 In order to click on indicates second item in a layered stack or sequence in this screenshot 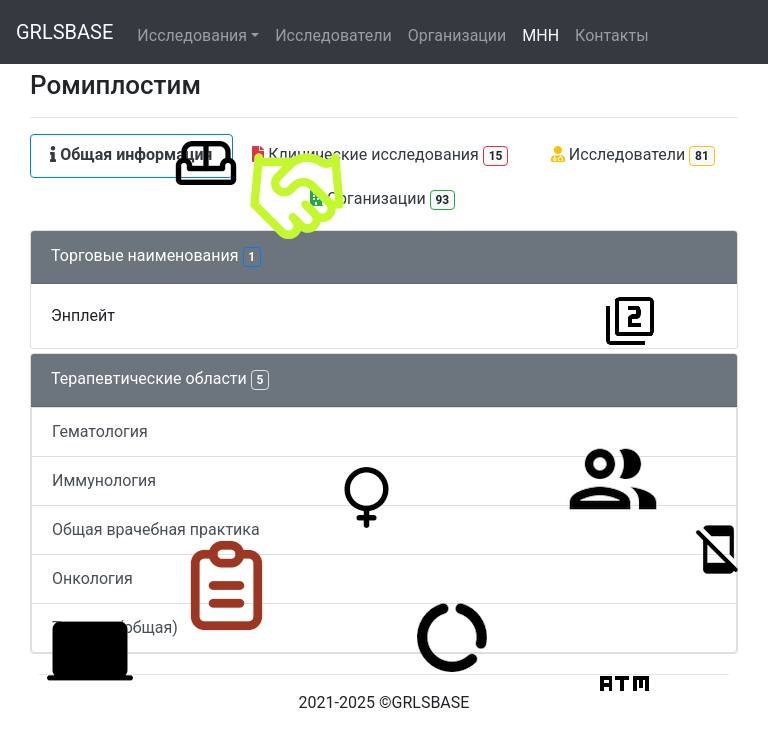, I will do `click(630, 321)`.